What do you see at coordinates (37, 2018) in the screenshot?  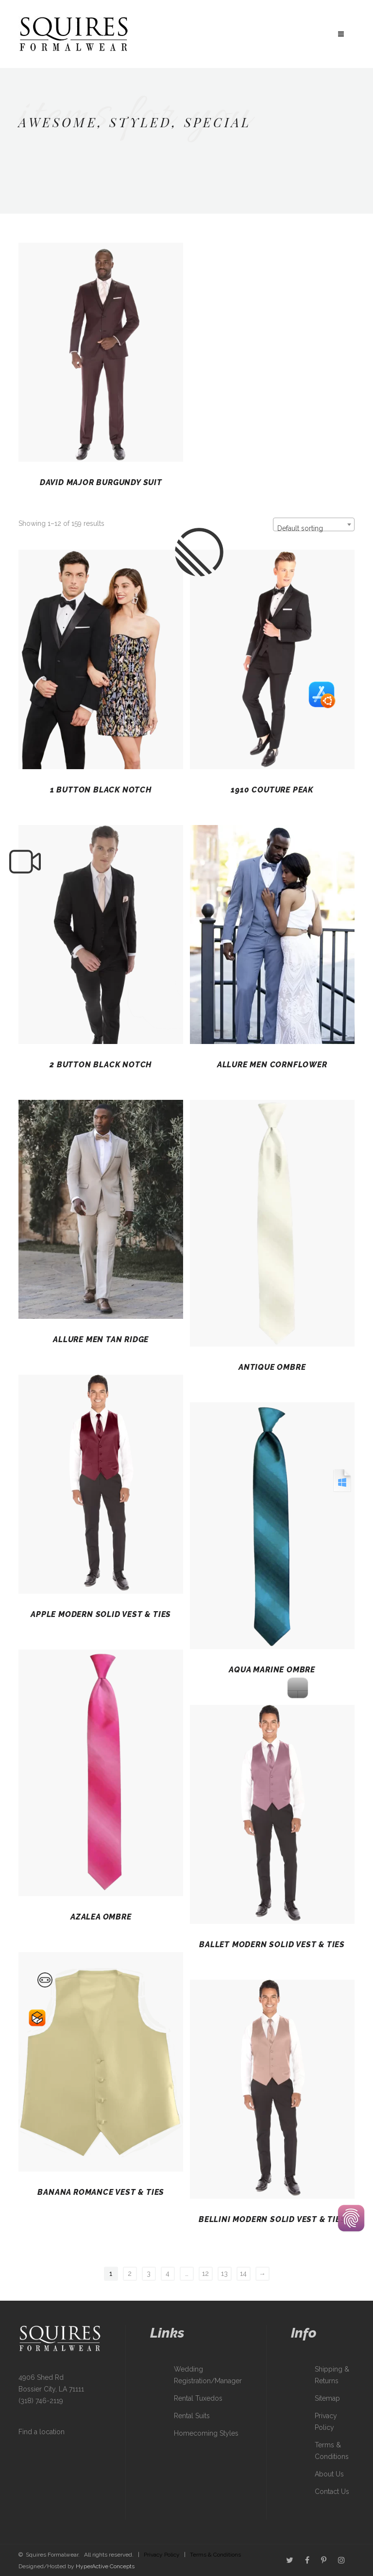 I see `open gazebo robotics simulation app` at bounding box center [37, 2018].